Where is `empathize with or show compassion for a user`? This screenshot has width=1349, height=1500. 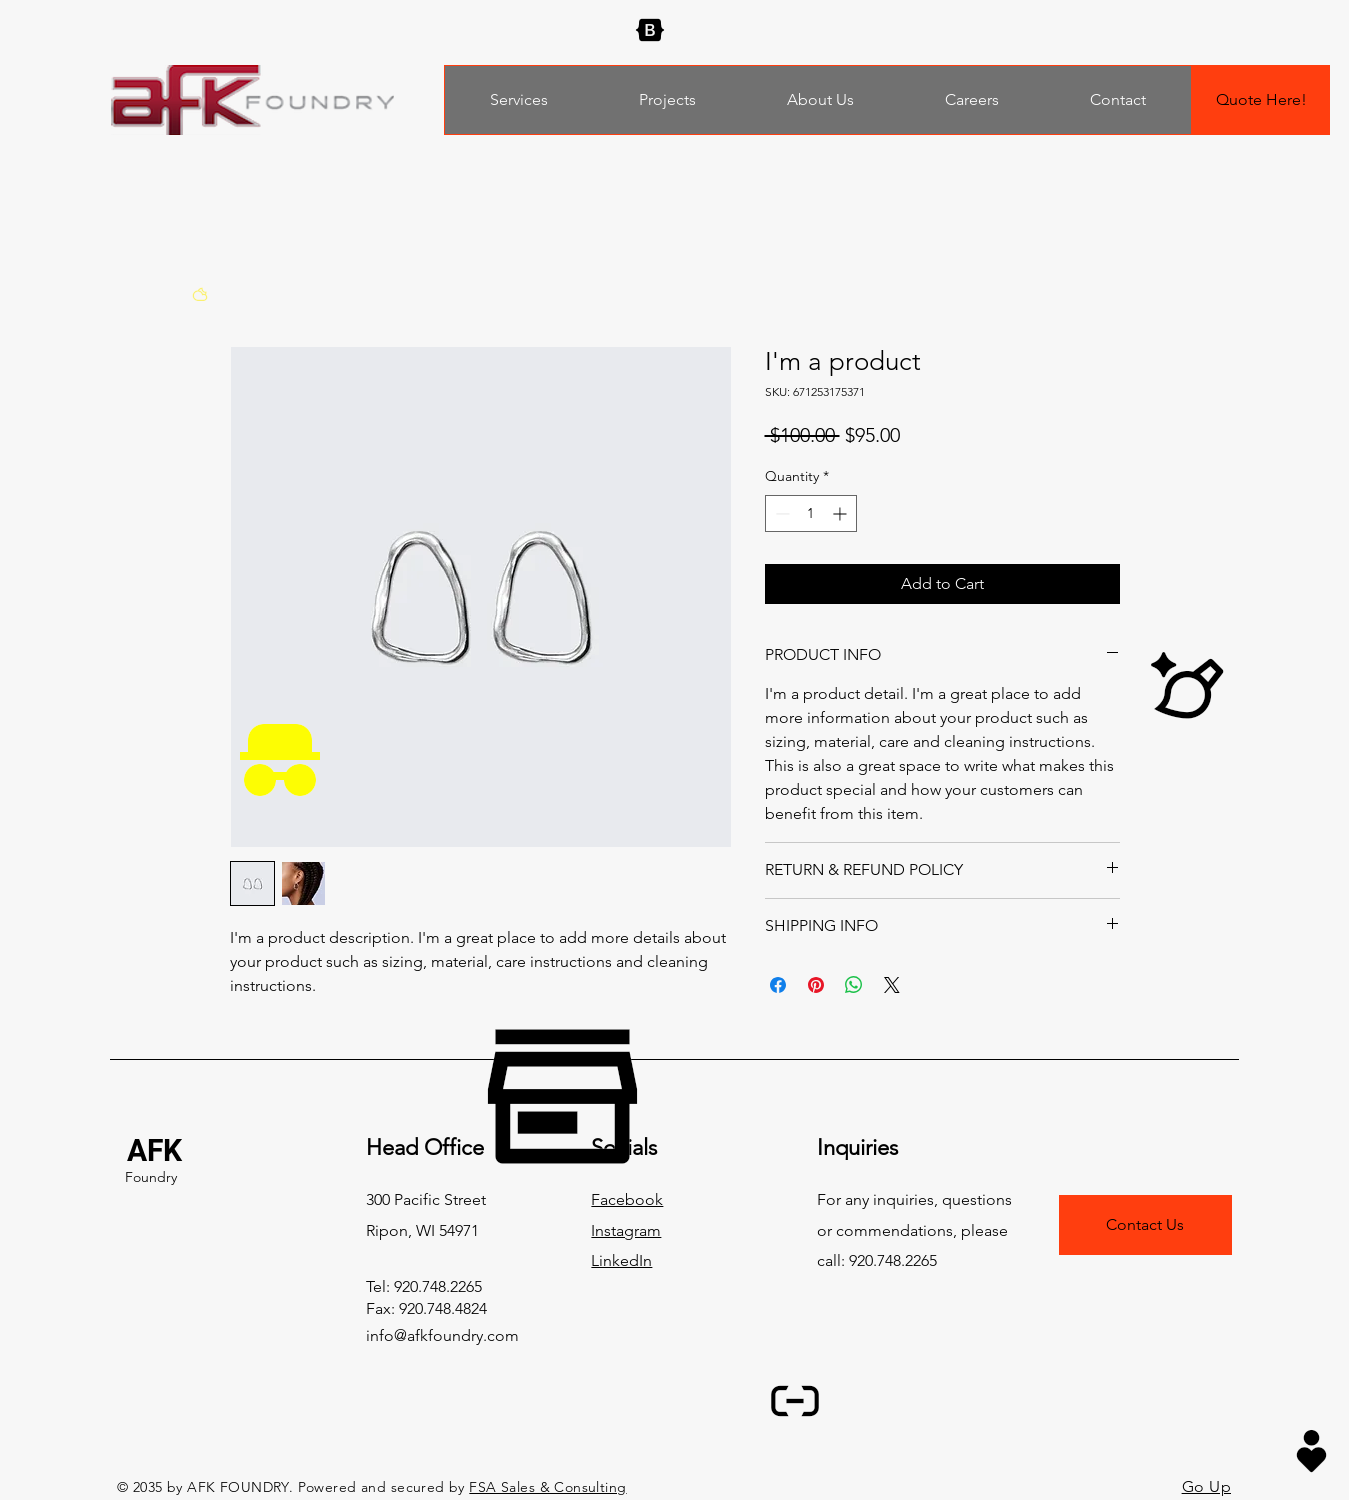 empathize with or show compassion for a user is located at coordinates (1311, 1451).